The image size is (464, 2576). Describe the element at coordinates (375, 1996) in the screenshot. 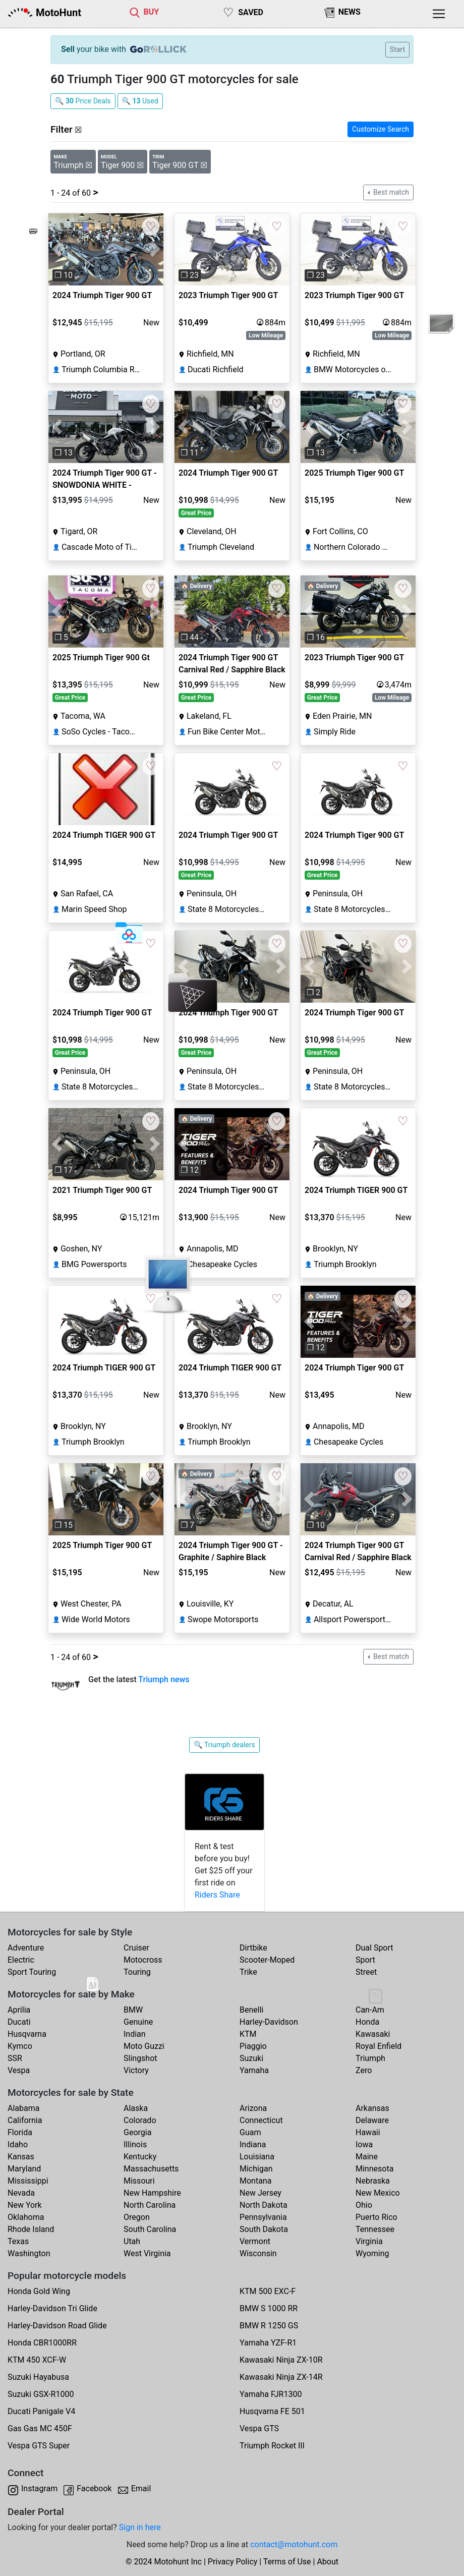

I see `access flash media or USB storage device` at that location.